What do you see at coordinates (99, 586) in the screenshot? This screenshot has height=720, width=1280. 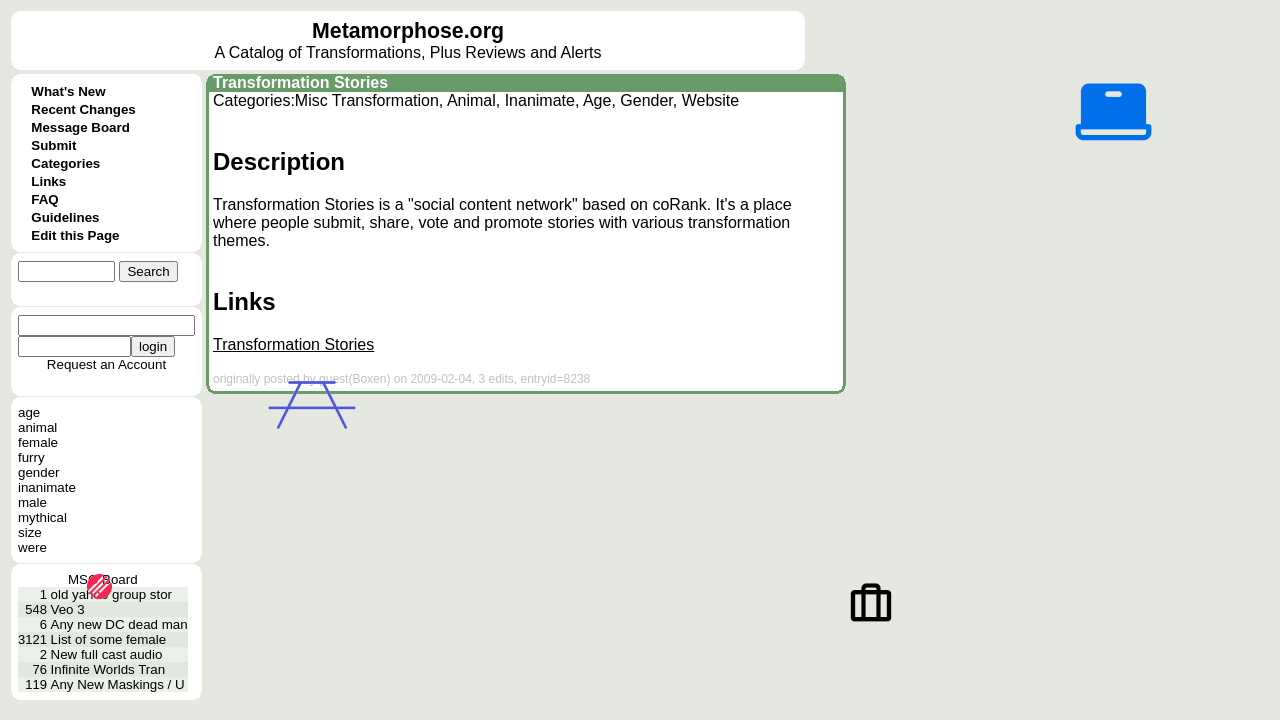 I see `access boules or pétanque game` at bounding box center [99, 586].